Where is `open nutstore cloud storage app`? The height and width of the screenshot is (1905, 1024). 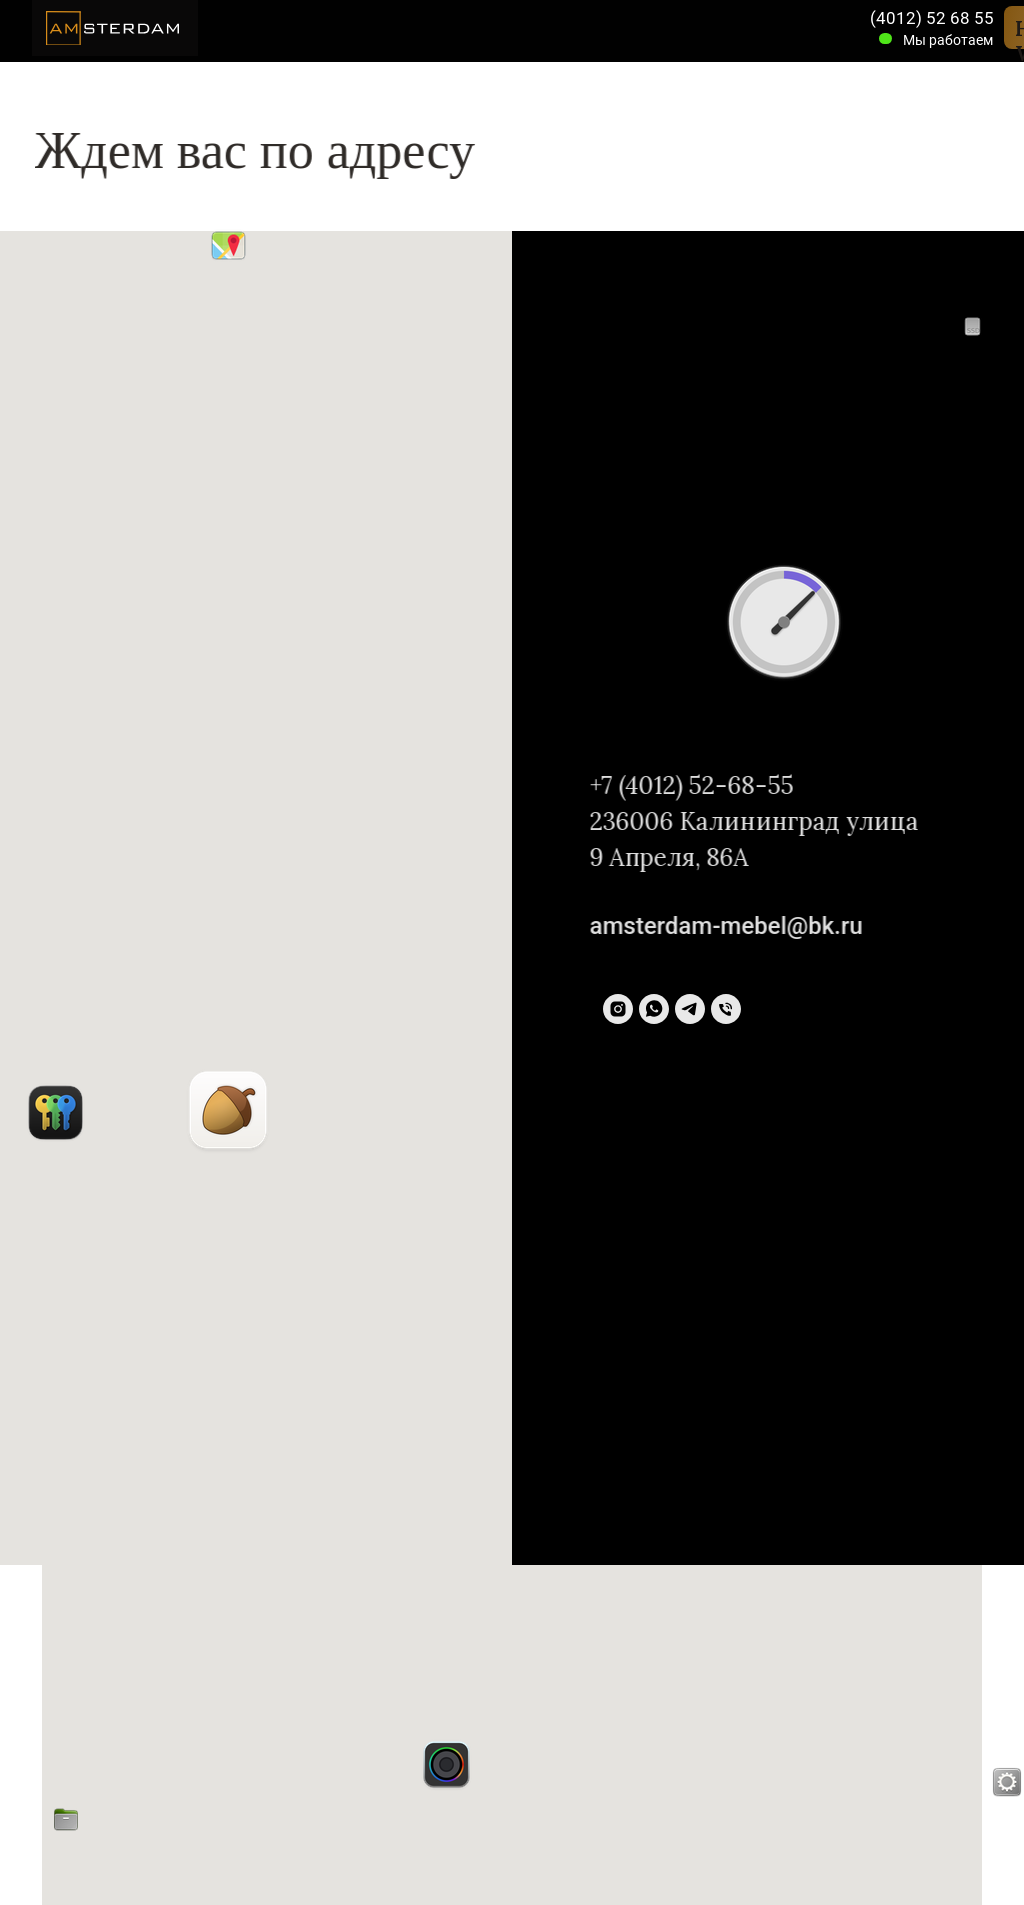
open nutstore cloud storage app is located at coordinates (228, 1110).